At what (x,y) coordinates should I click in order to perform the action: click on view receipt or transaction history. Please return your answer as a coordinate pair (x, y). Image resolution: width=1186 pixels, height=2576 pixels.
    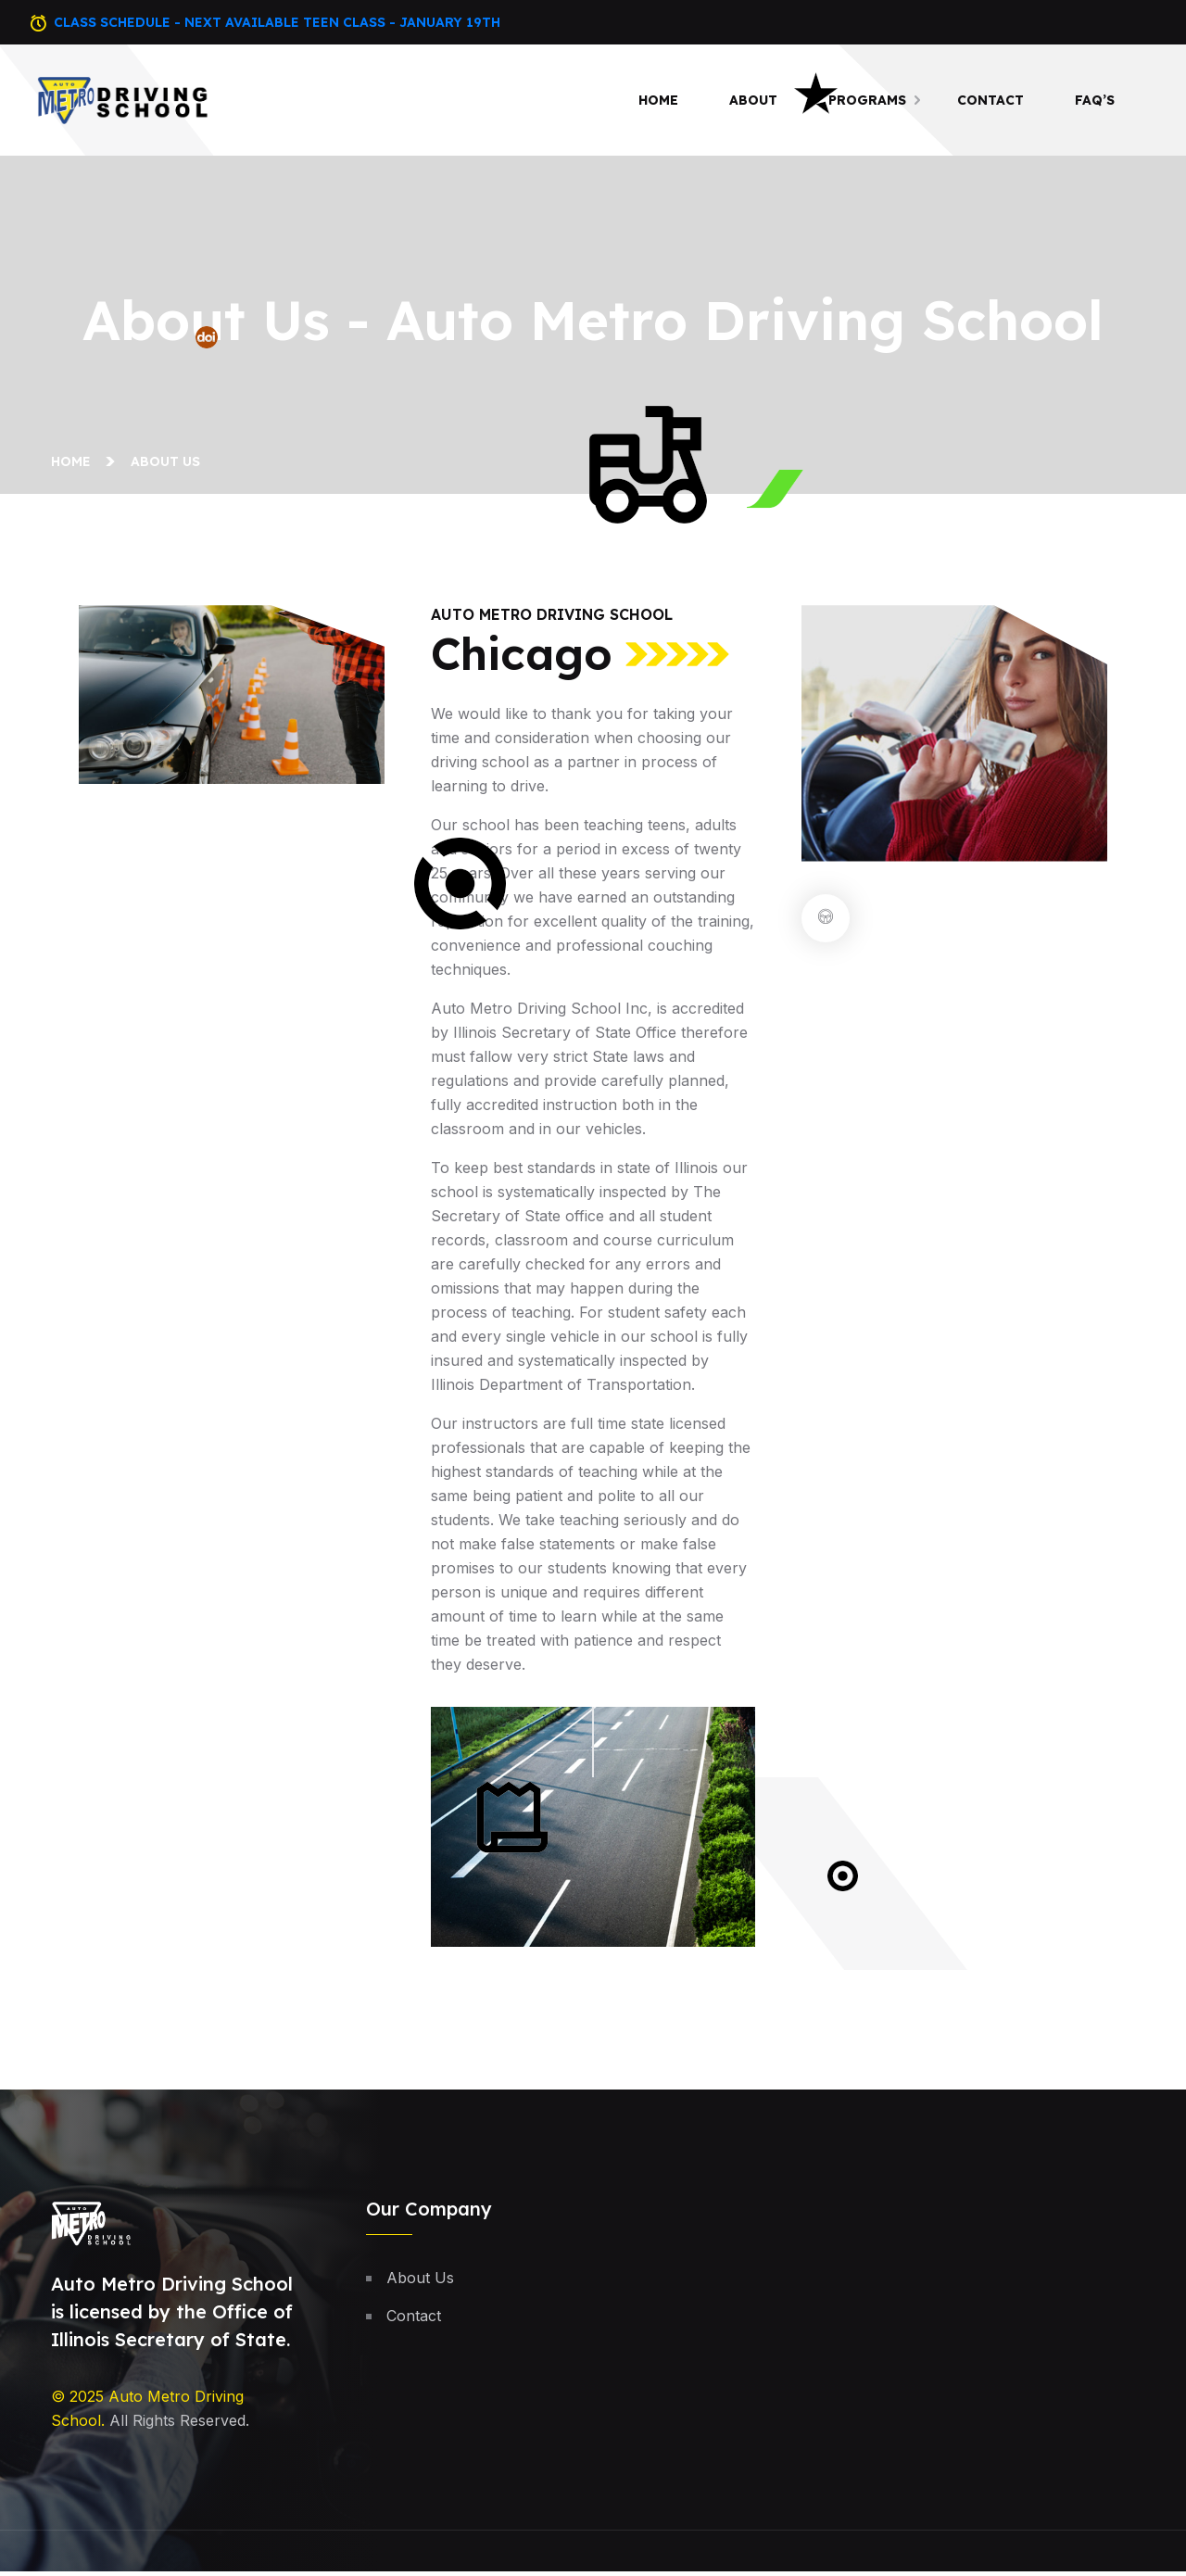
    Looking at the image, I should click on (509, 1817).